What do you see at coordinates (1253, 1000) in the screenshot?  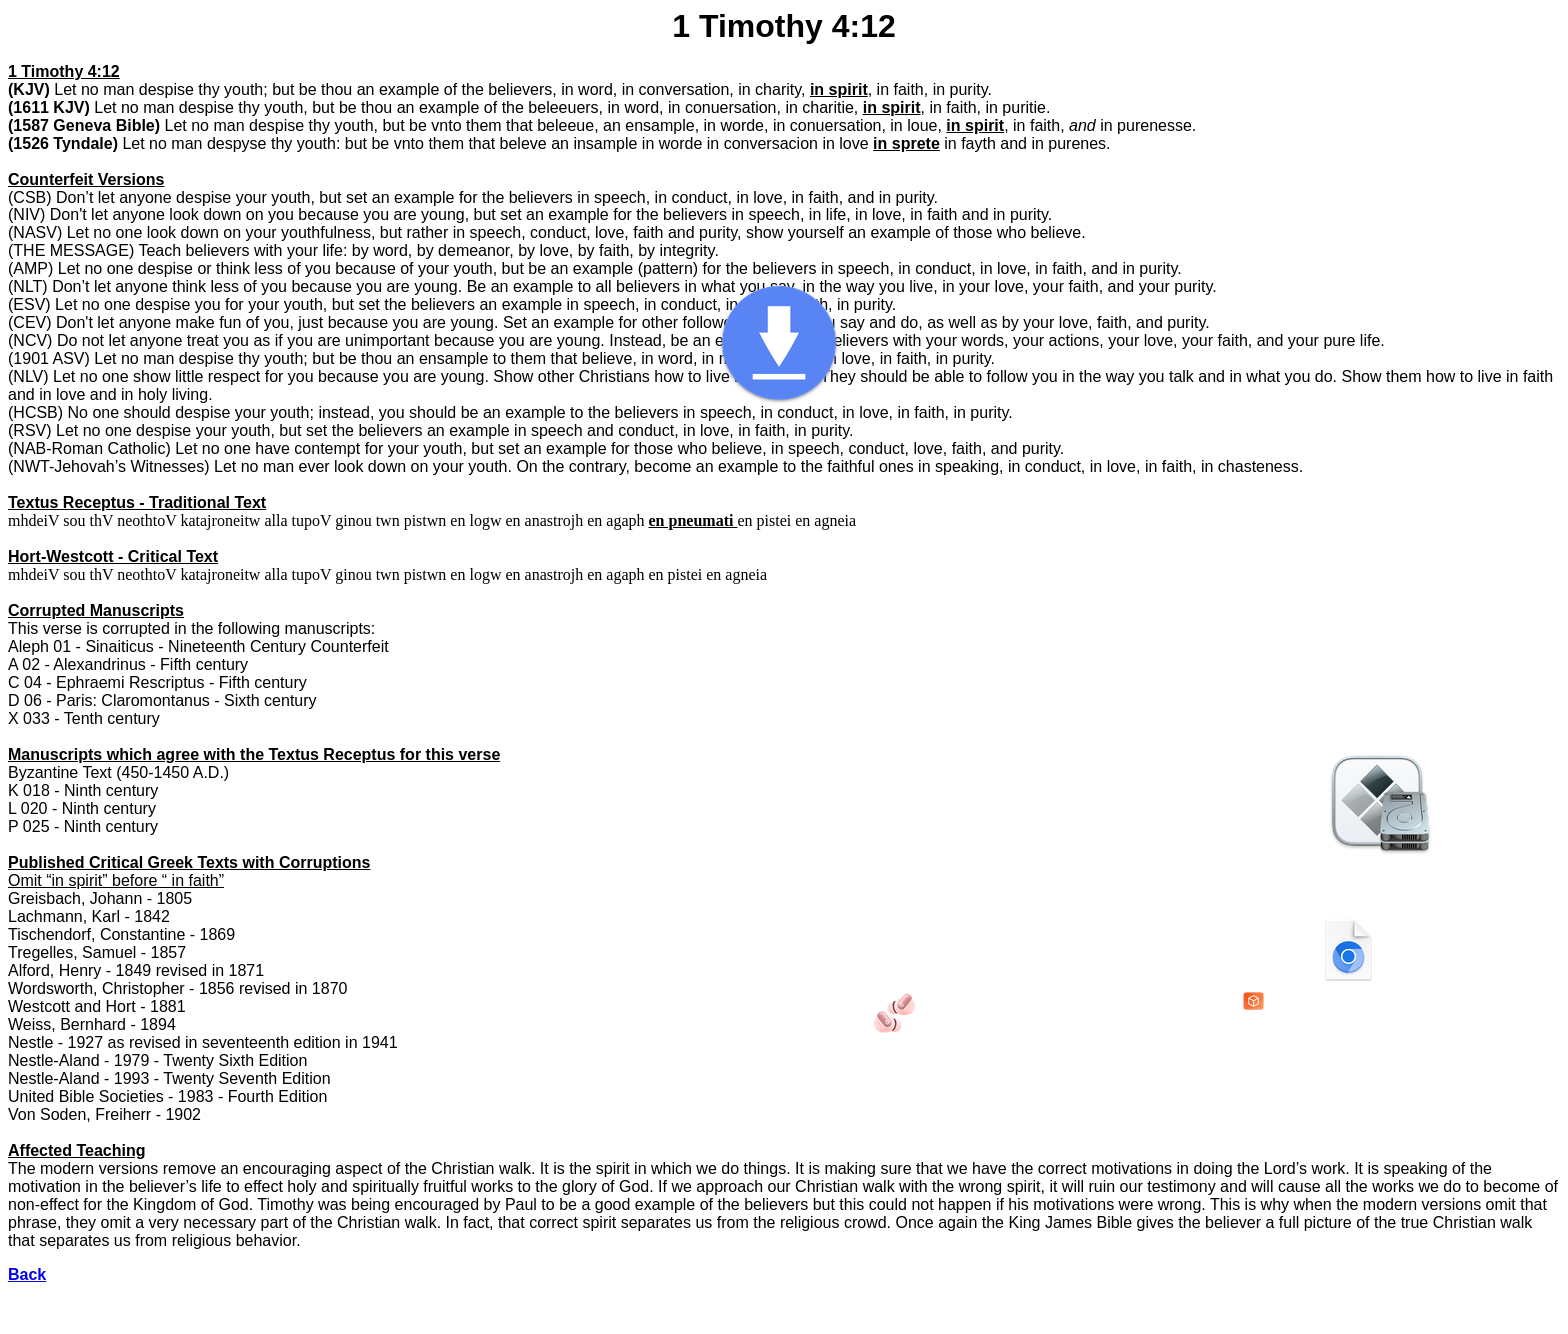 I see `3D model file in STL binary format` at bounding box center [1253, 1000].